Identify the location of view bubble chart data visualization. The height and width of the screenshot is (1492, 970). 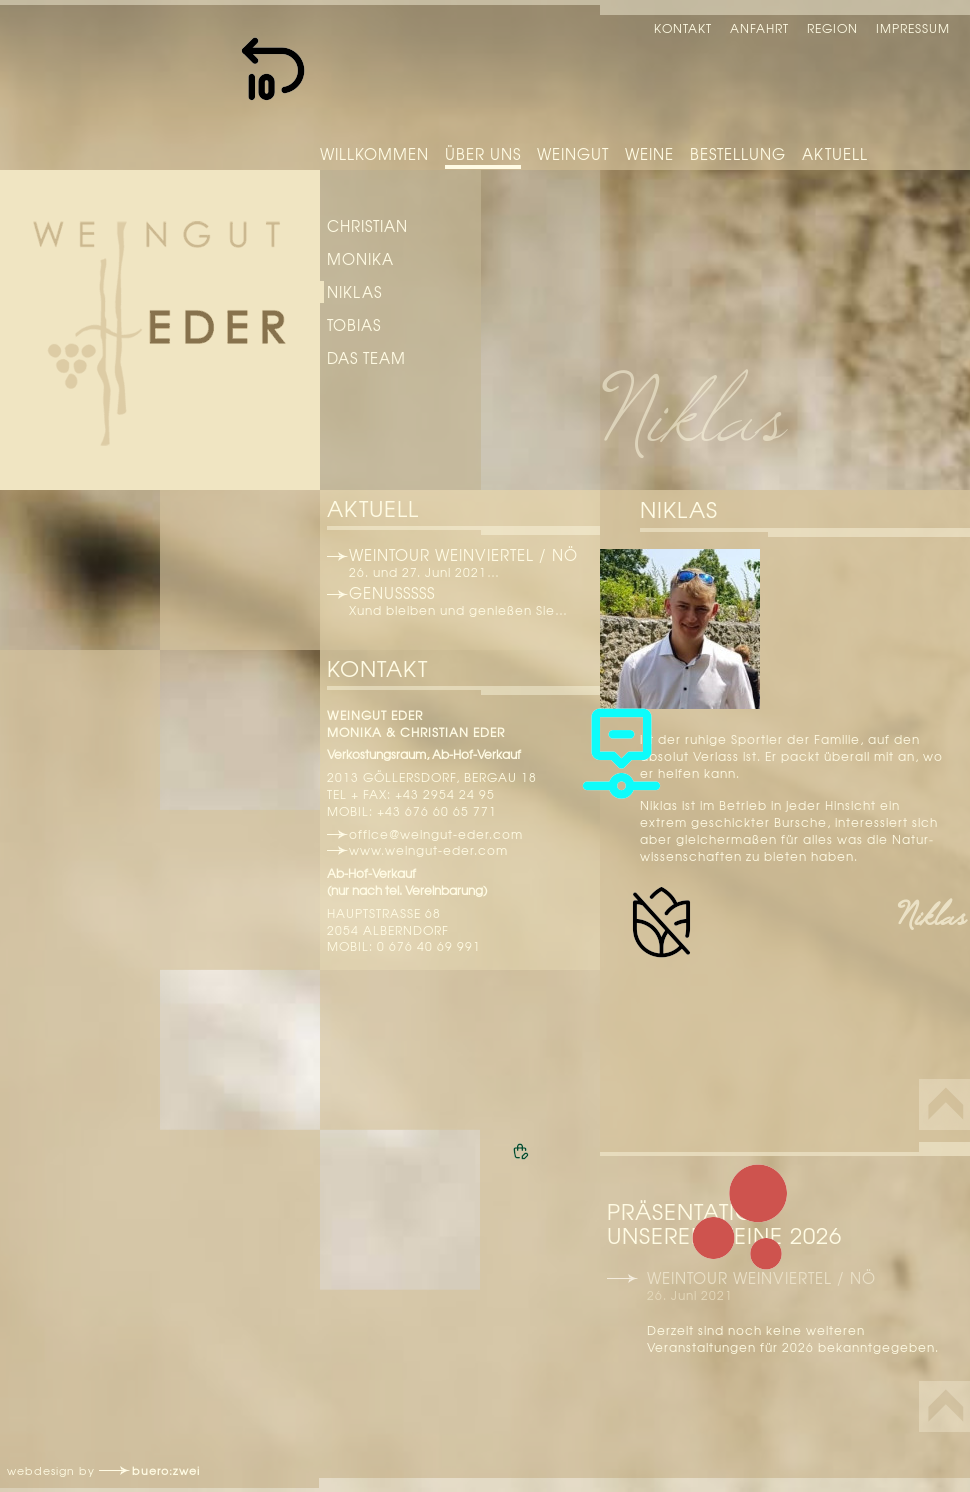
(745, 1217).